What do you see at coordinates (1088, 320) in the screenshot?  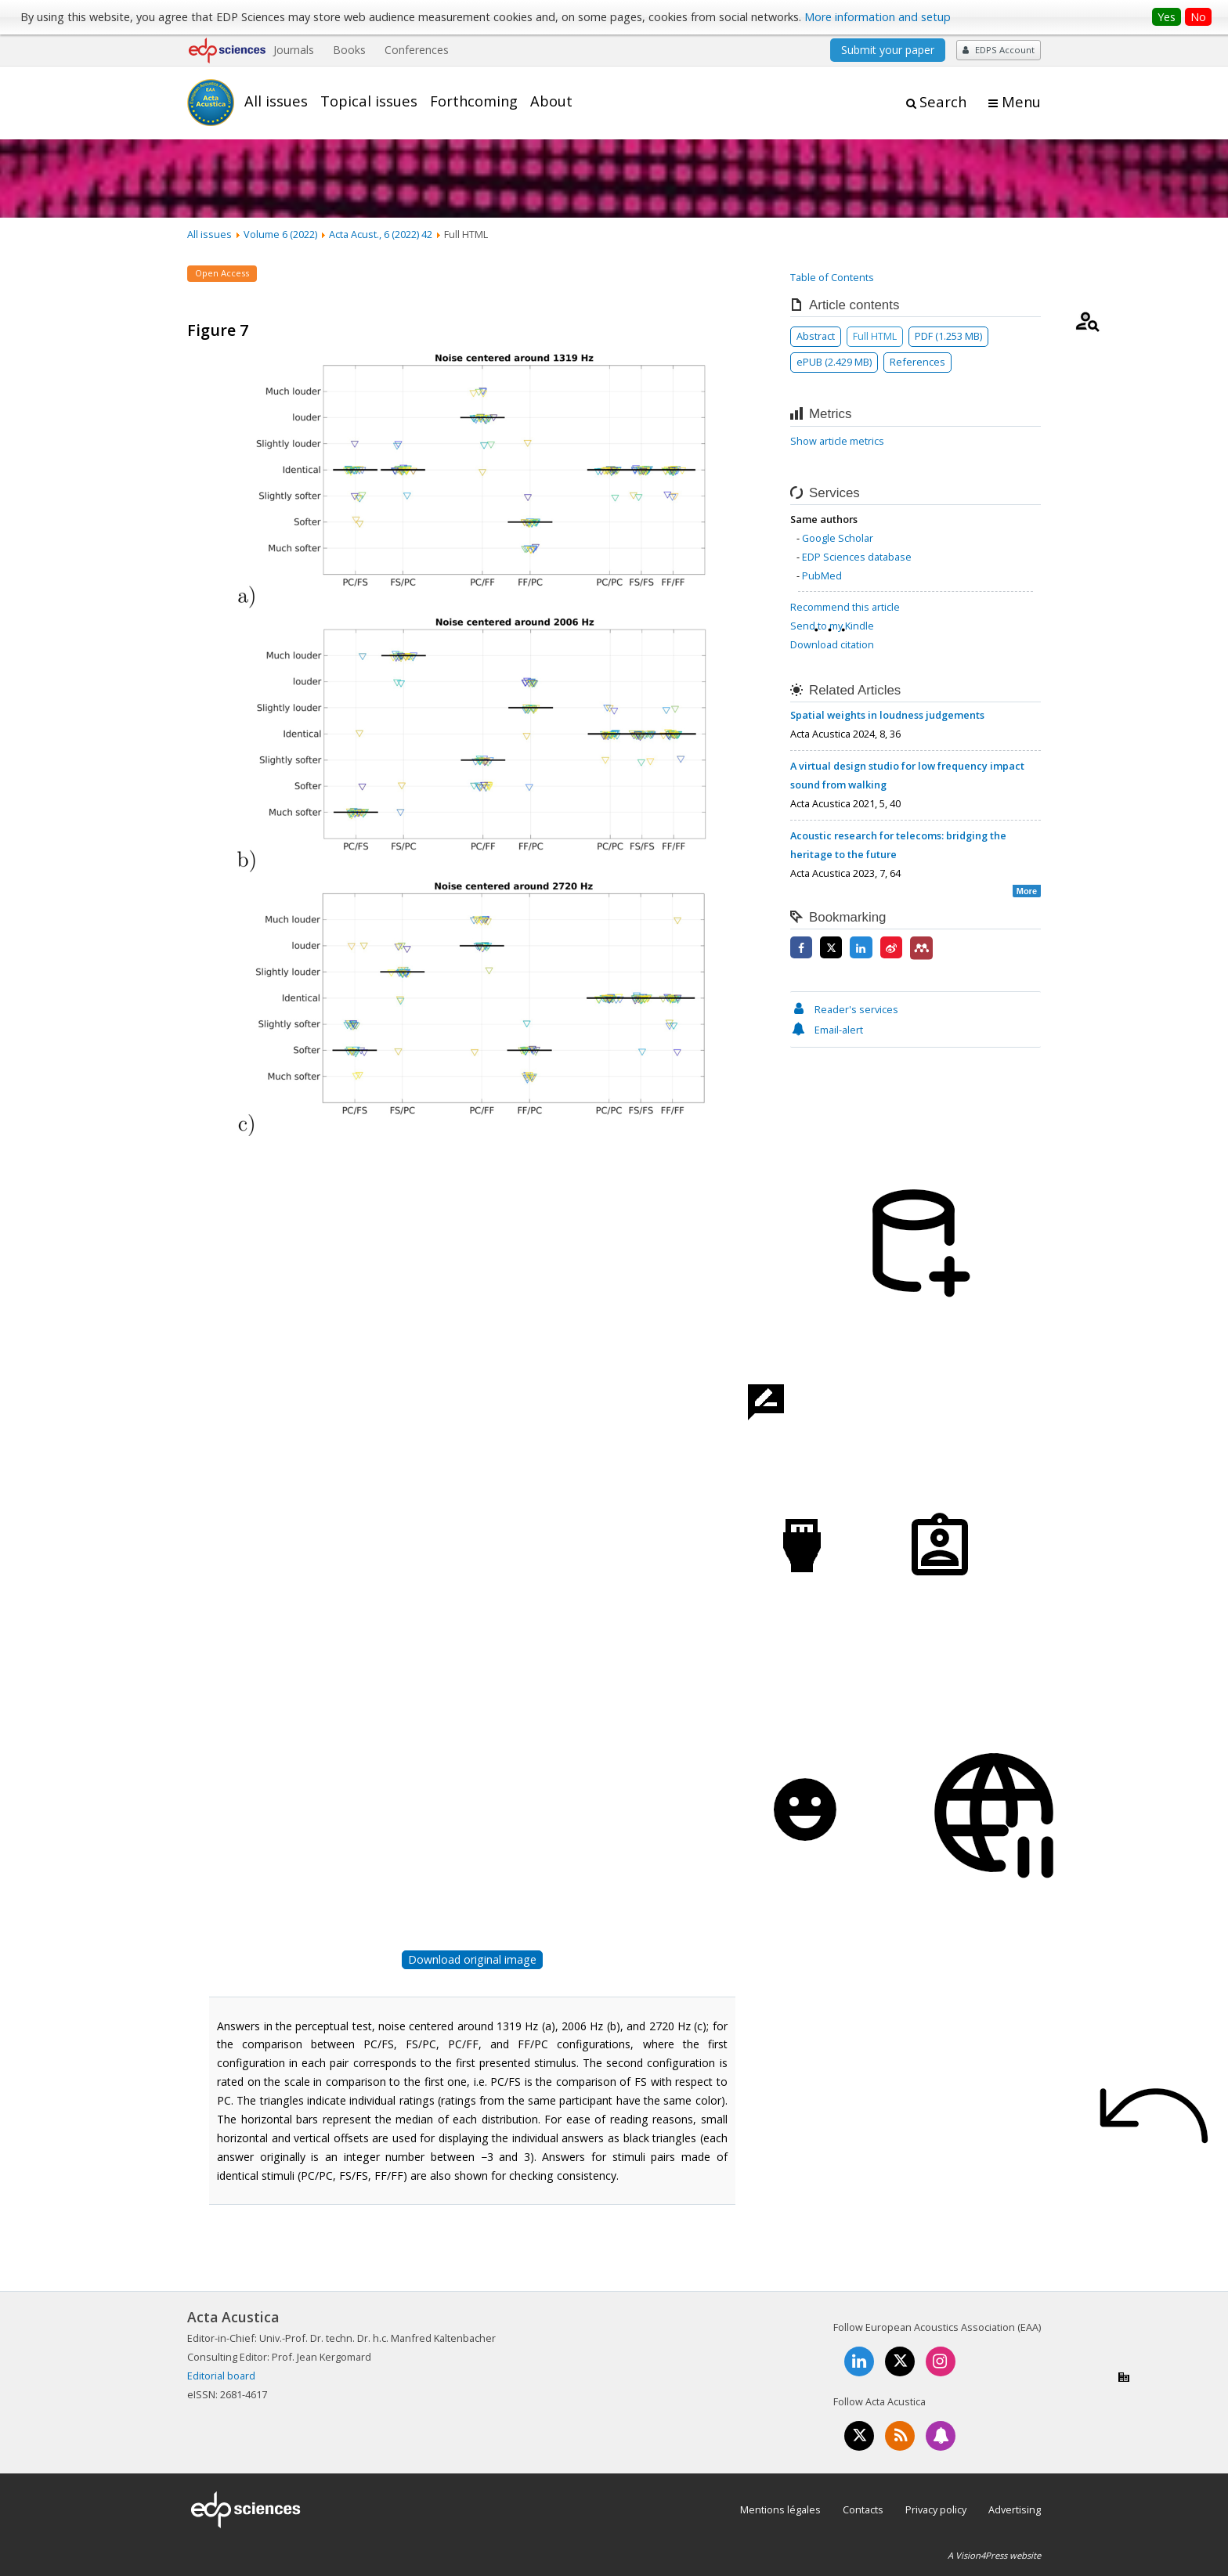 I see `search for a contact or user` at bounding box center [1088, 320].